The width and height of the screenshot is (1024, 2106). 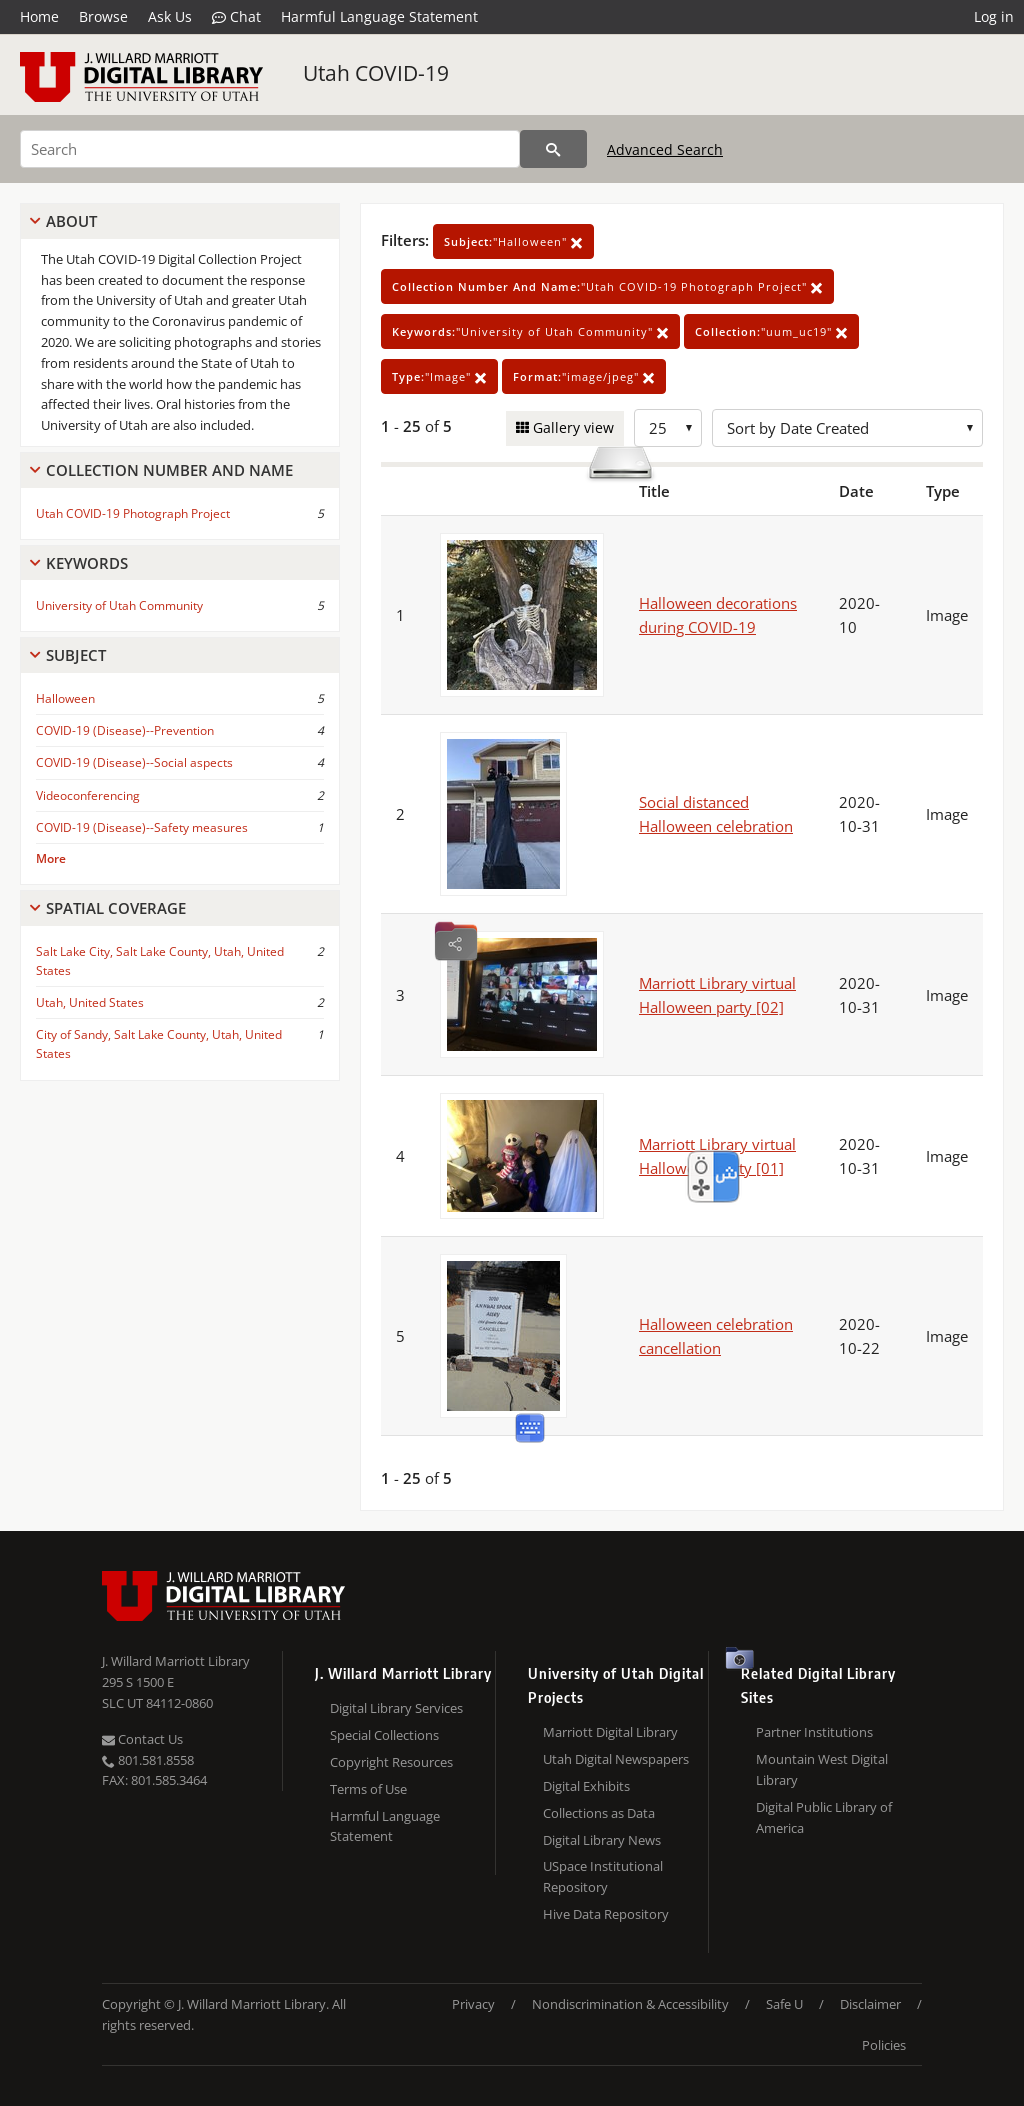 What do you see at coordinates (530, 1428) in the screenshot?
I see `access keyboard and input method settings` at bounding box center [530, 1428].